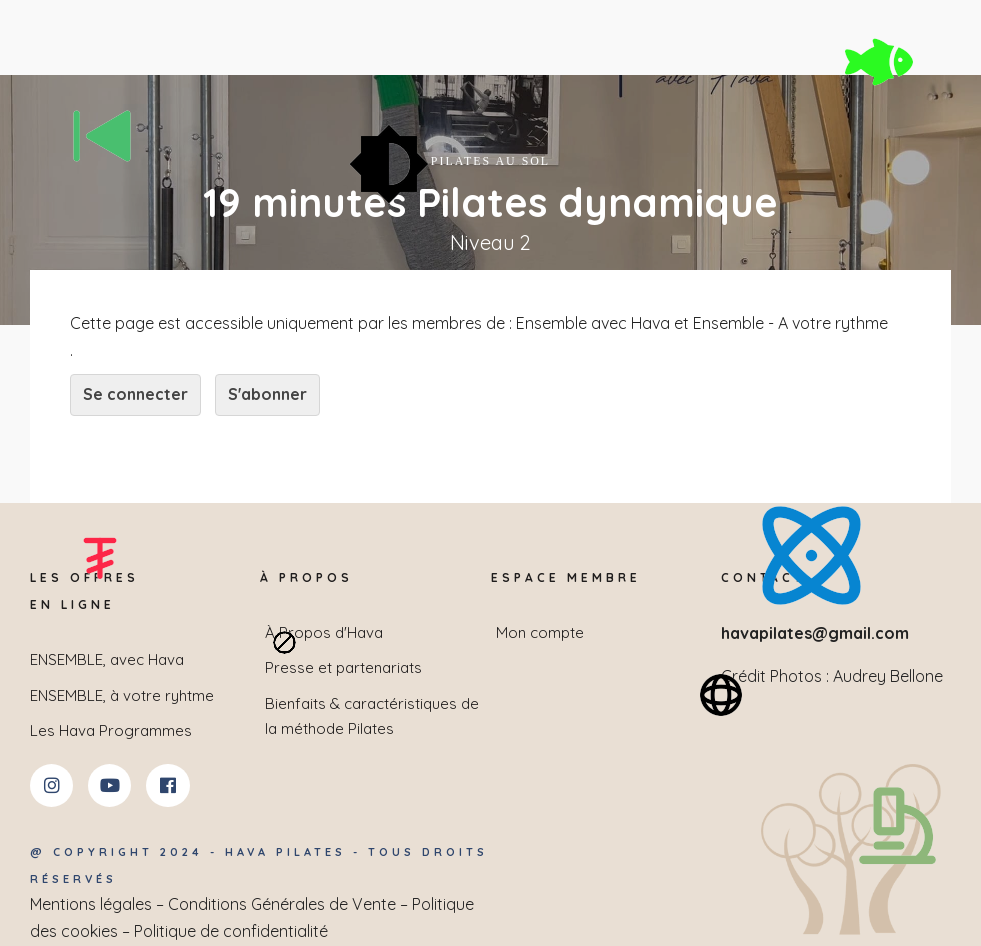  What do you see at coordinates (284, 642) in the screenshot?
I see `indicates a blocked or prohibited action` at bounding box center [284, 642].